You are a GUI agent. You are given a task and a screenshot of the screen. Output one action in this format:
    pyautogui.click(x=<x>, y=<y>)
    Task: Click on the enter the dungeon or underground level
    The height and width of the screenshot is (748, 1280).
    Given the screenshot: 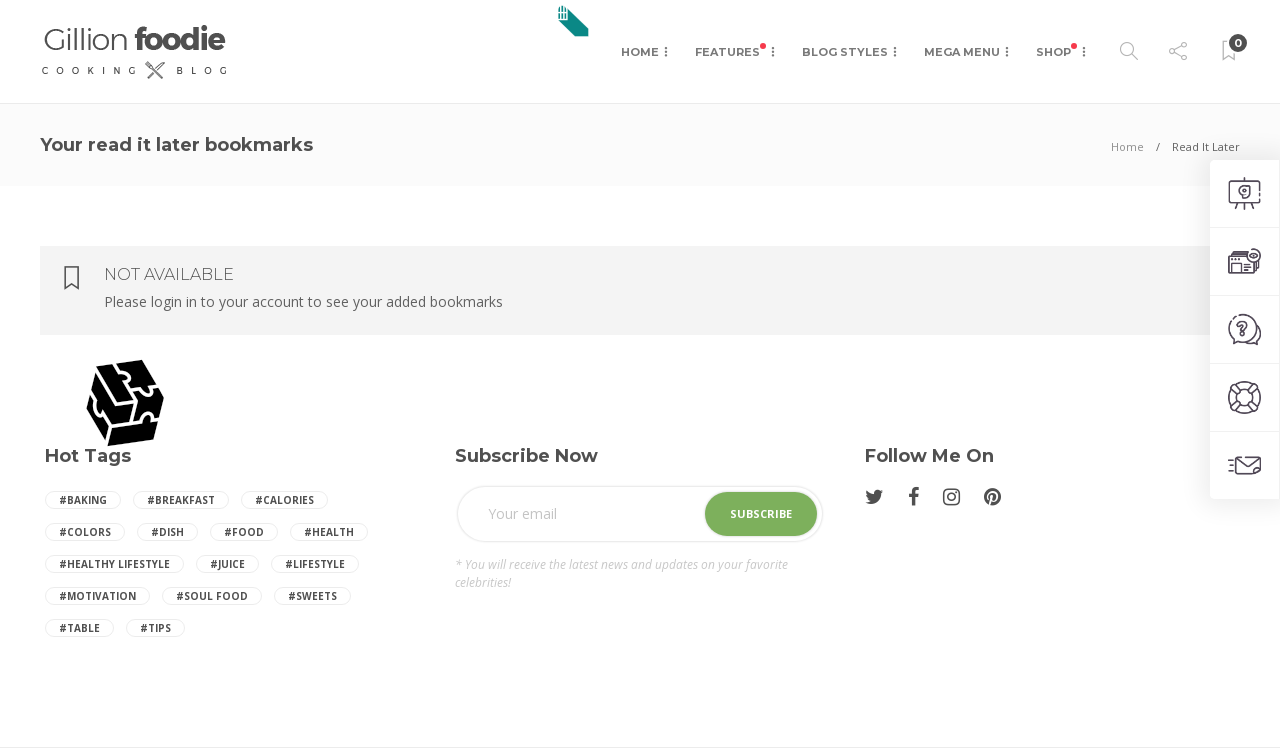 What is the action you would take?
    pyautogui.click(x=571, y=19)
    